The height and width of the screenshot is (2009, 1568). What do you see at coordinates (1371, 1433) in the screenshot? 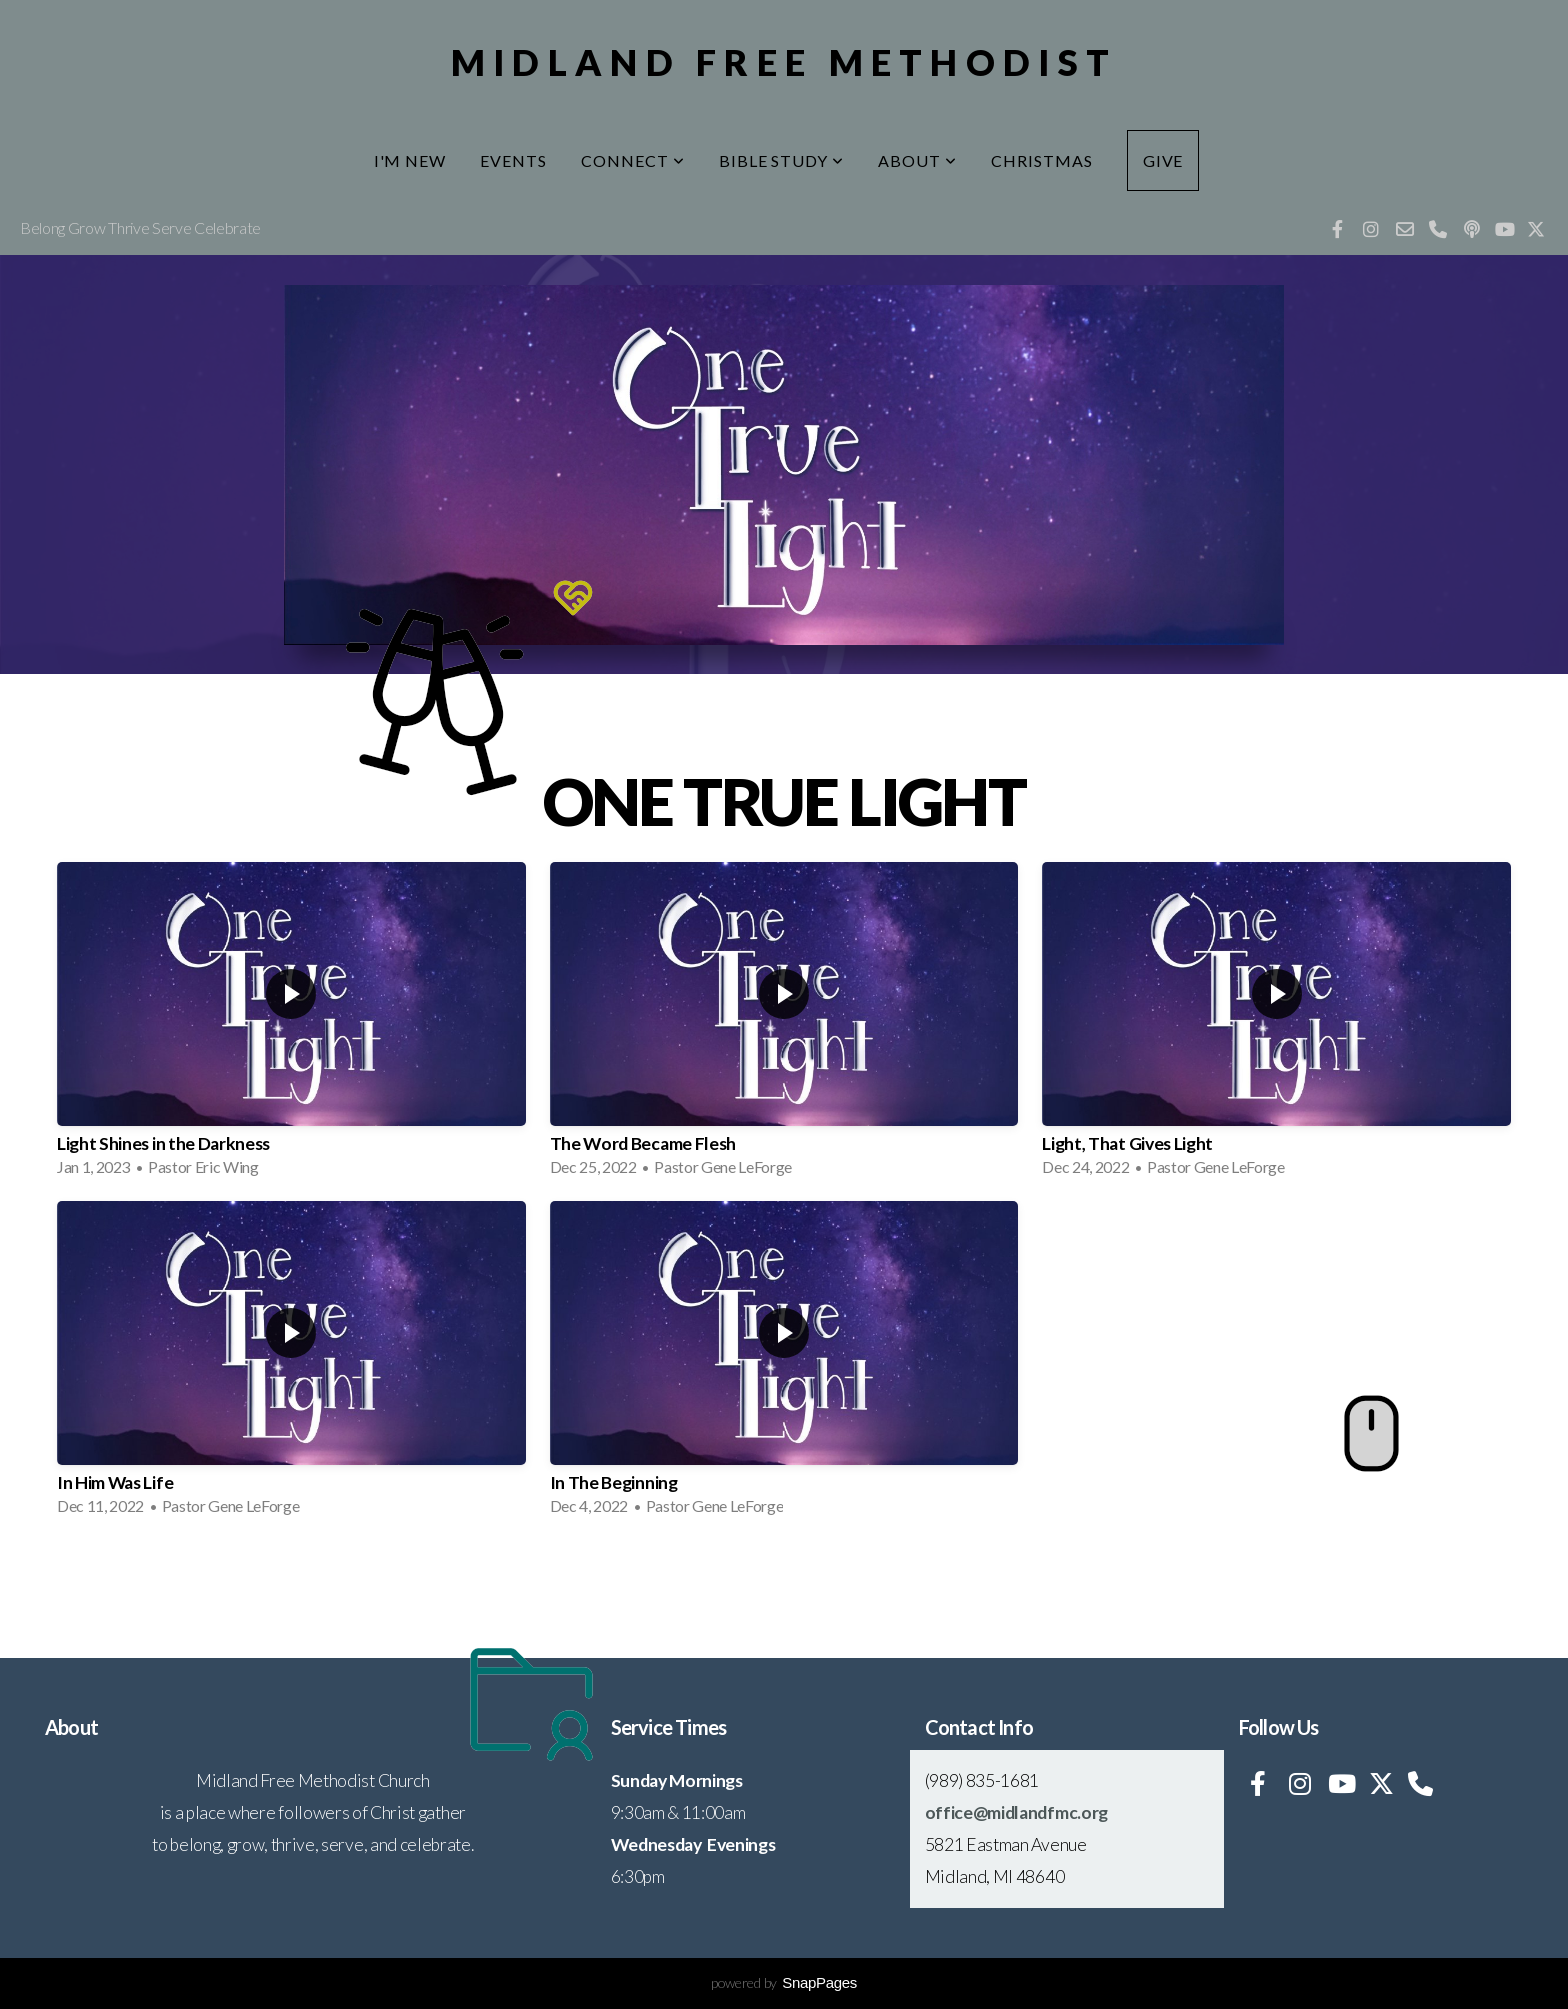
I see `adjust mouse or cursor settings` at bounding box center [1371, 1433].